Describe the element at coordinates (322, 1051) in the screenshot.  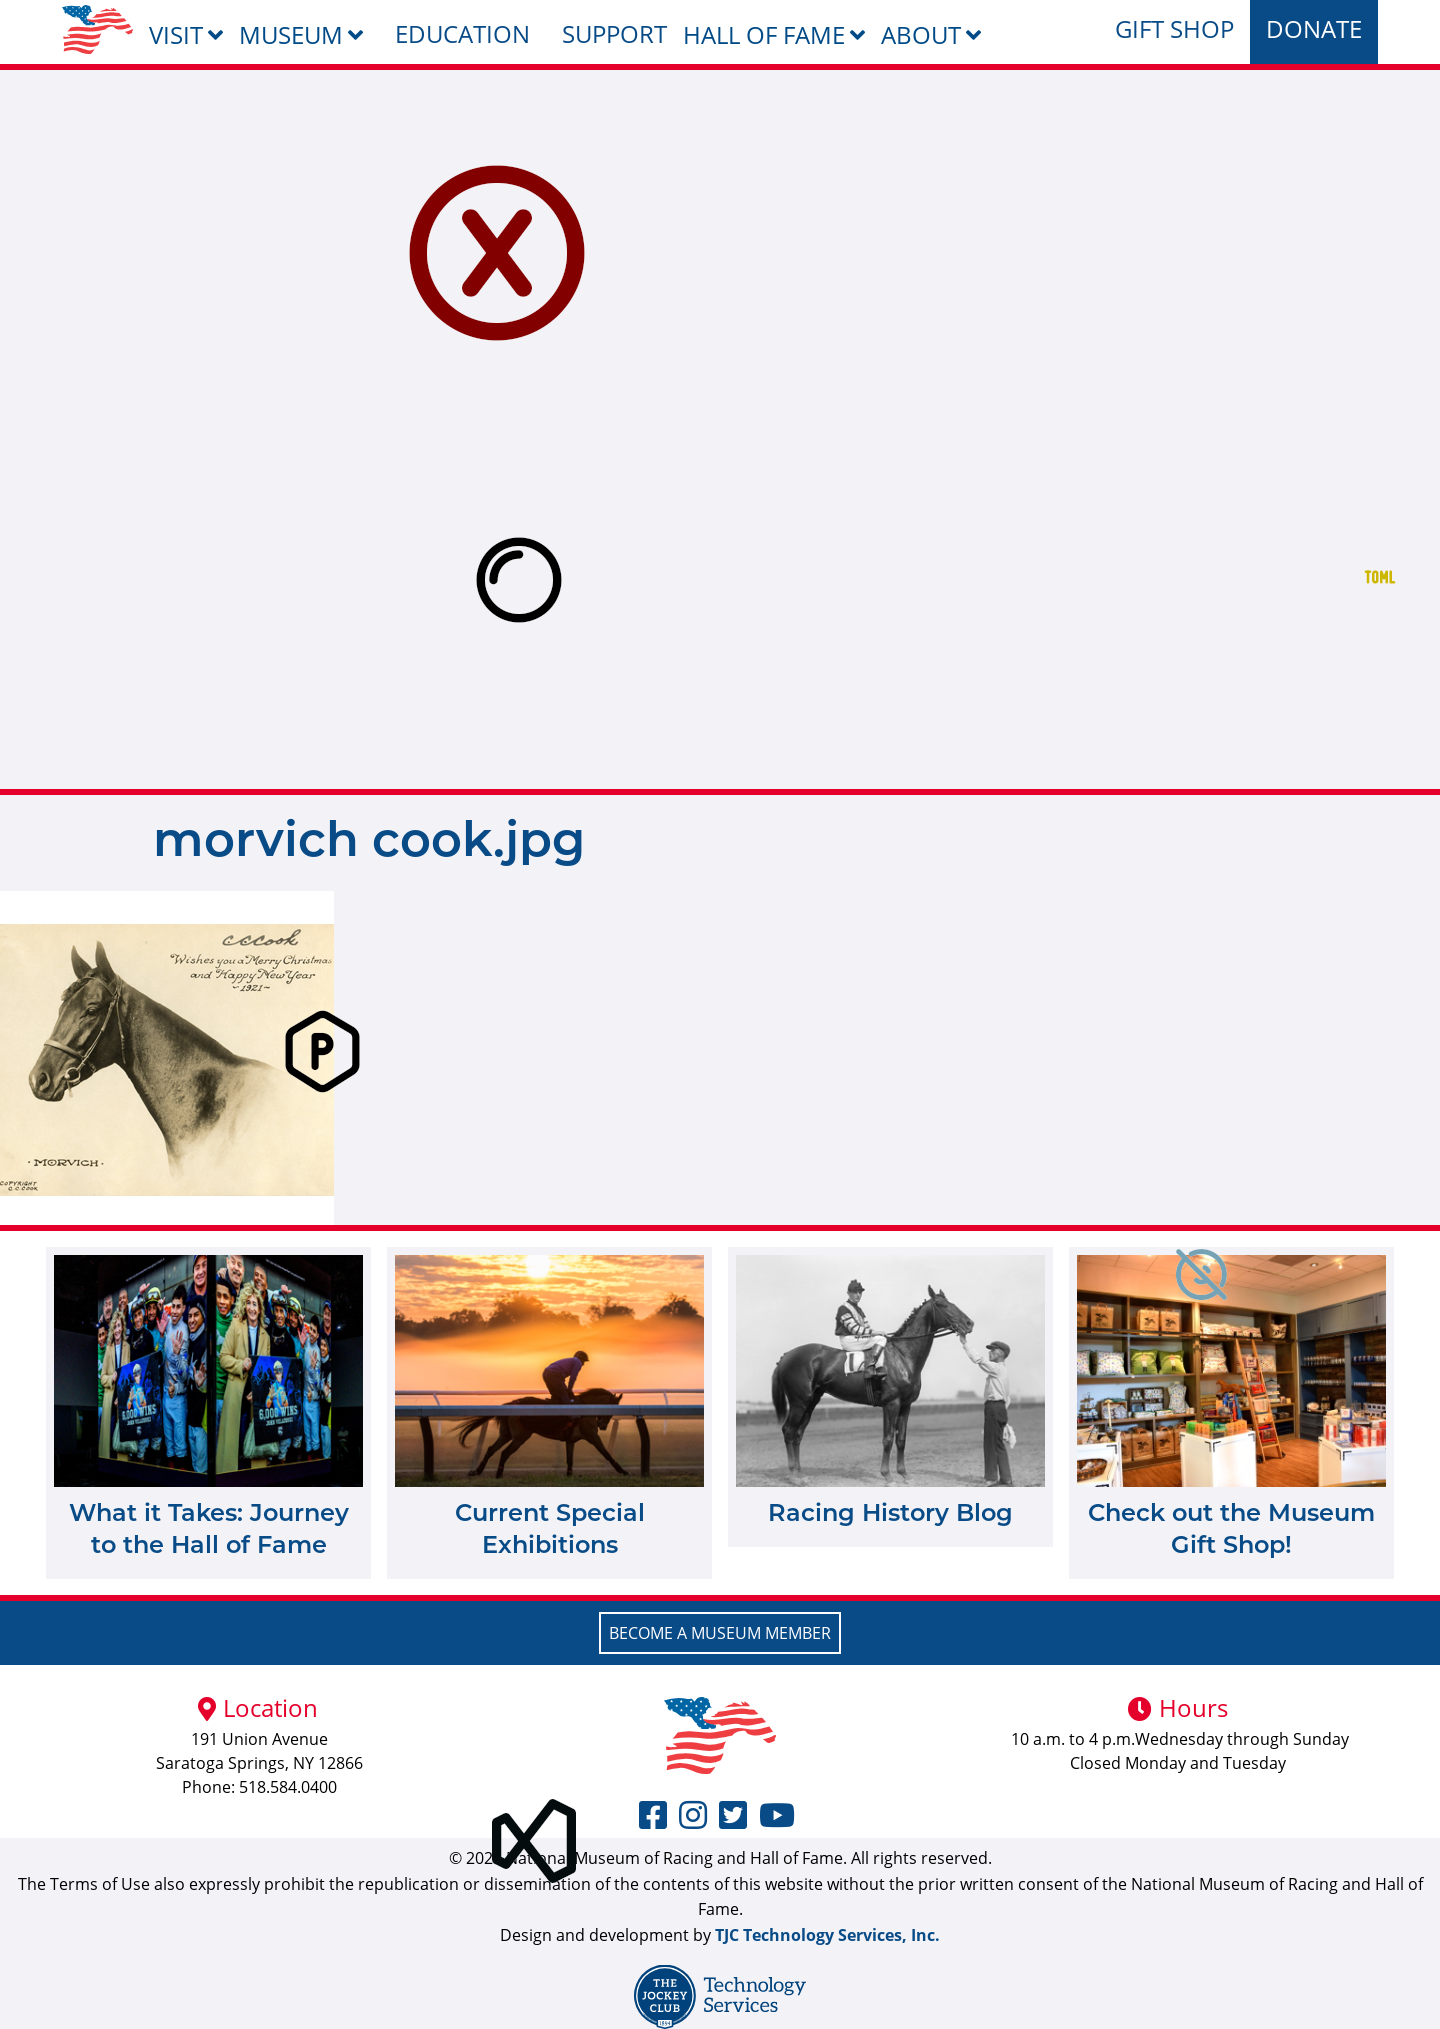
I see `indicates parking available or parking location` at that location.